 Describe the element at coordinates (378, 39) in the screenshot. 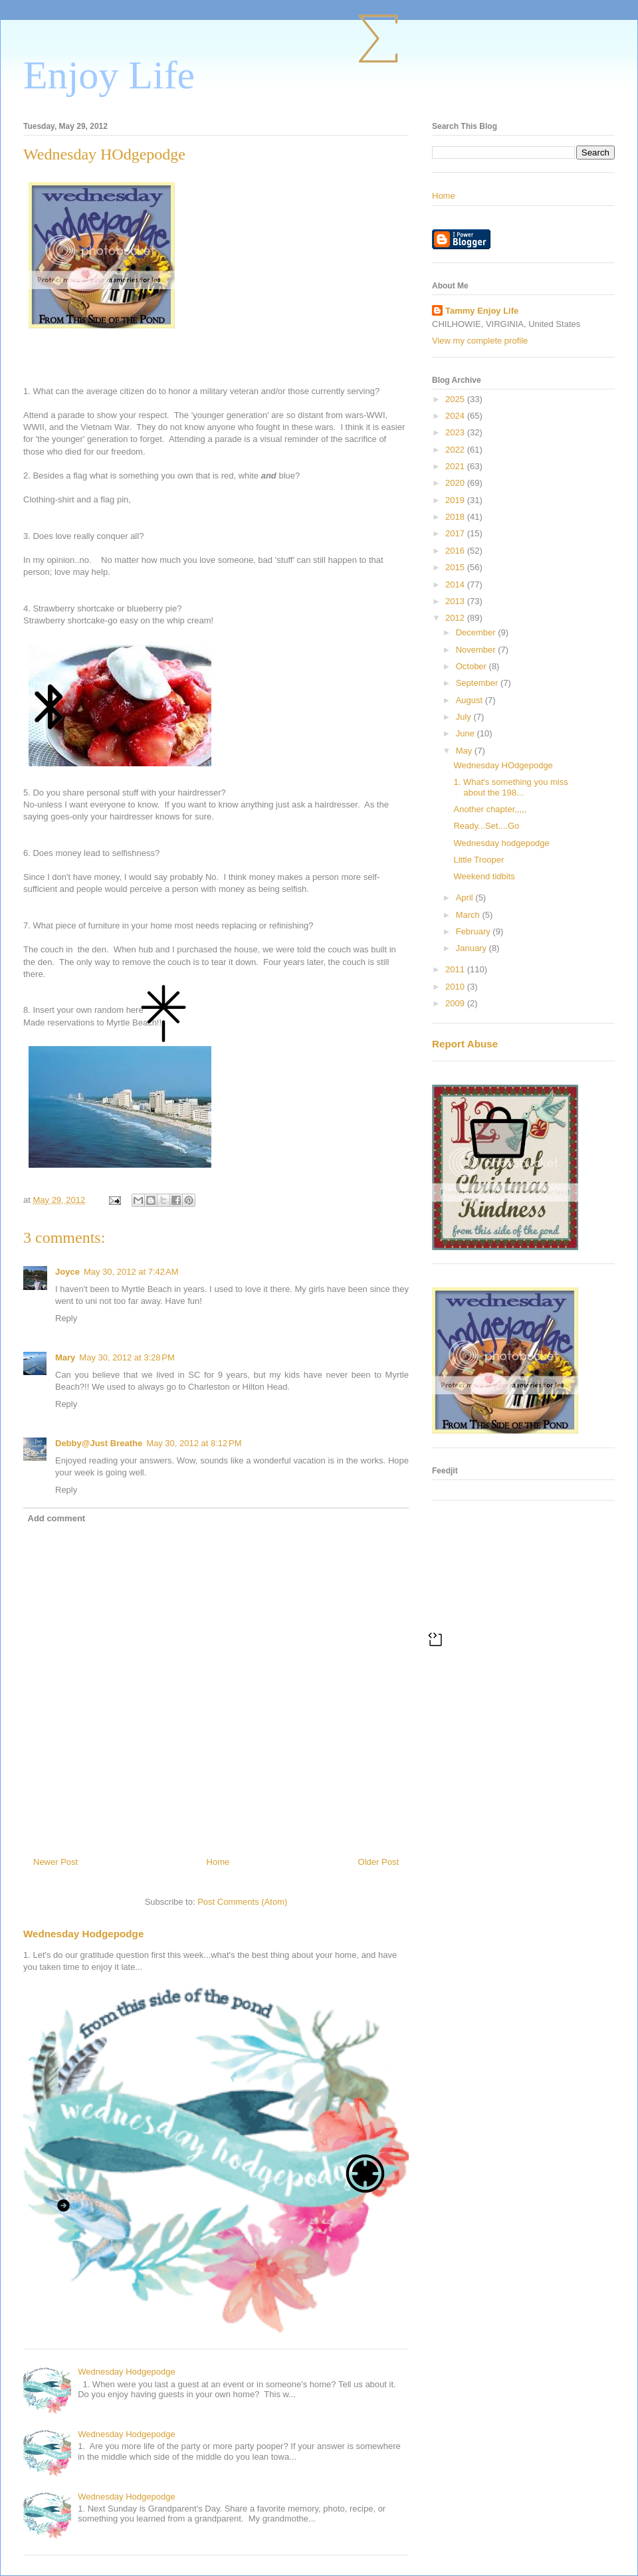

I see `calculate sum or total` at that location.